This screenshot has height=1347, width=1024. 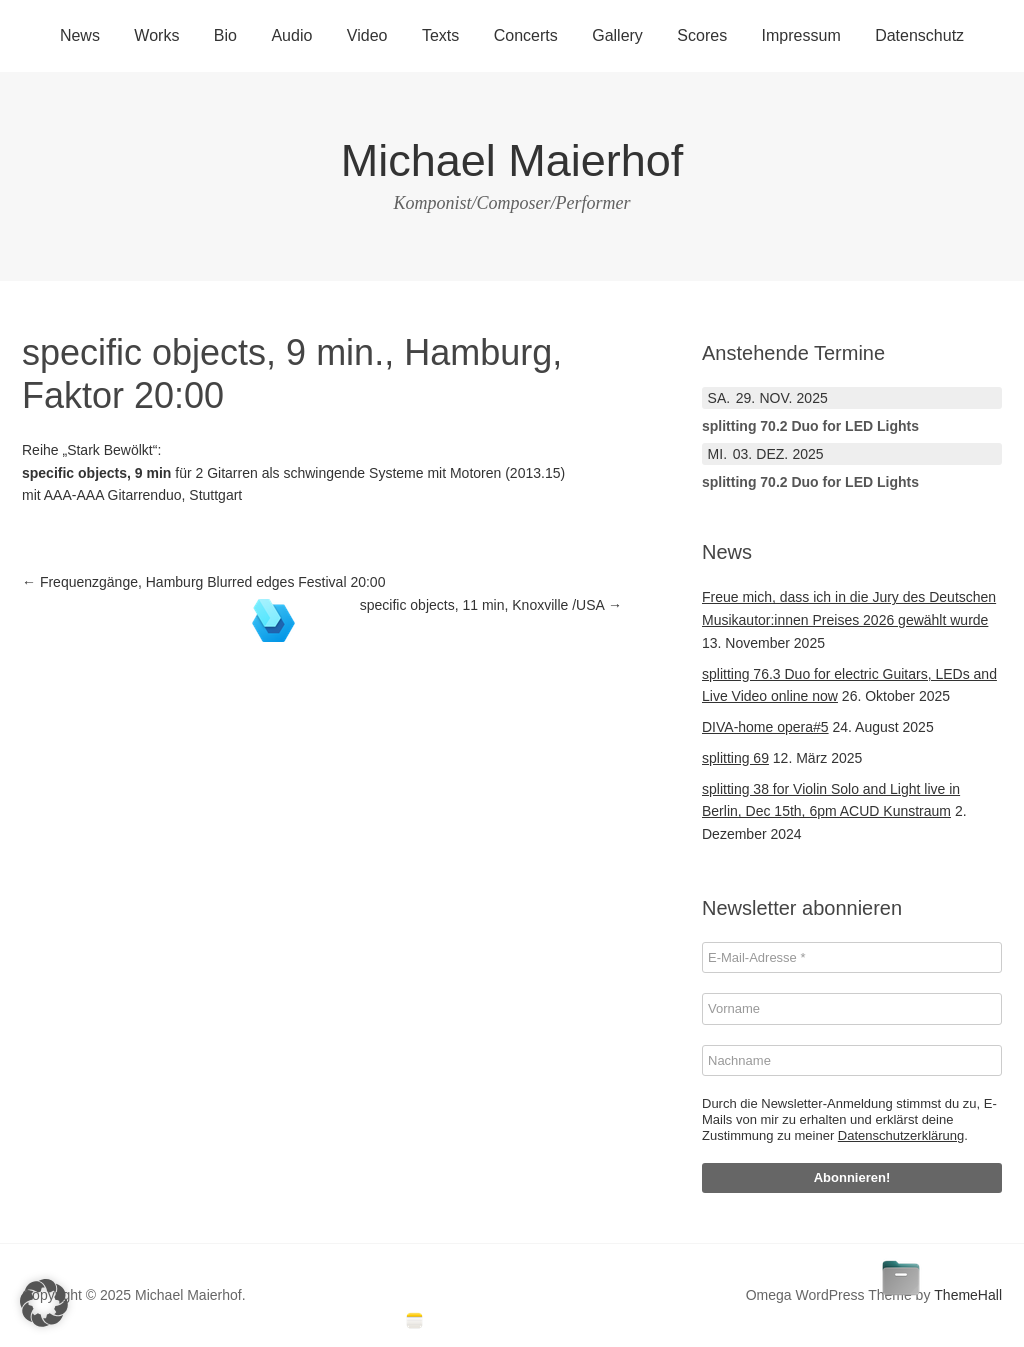 What do you see at coordinates (414, 1320) in the screenshot?
I see `open the Notes app` at bounding box center [414, 1320].